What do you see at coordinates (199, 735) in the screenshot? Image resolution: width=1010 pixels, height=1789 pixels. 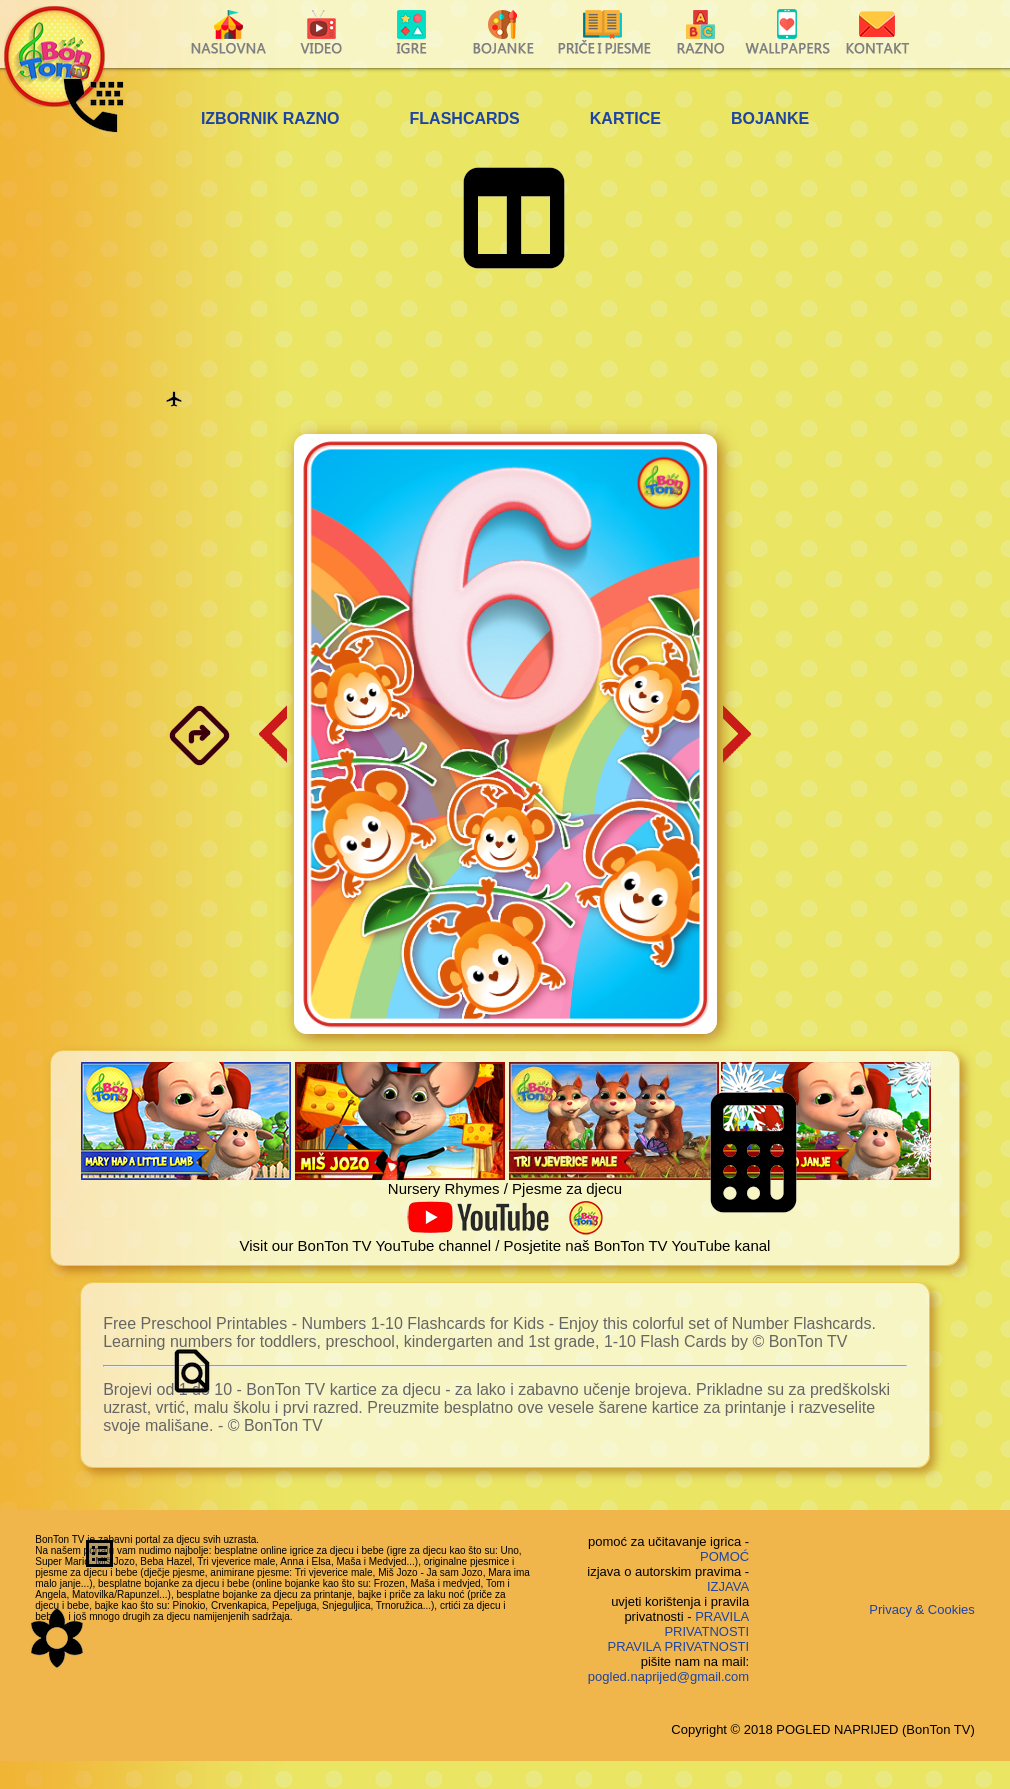 I see `indicates upcoming turn or direction change` at bounding box center [199, 735].